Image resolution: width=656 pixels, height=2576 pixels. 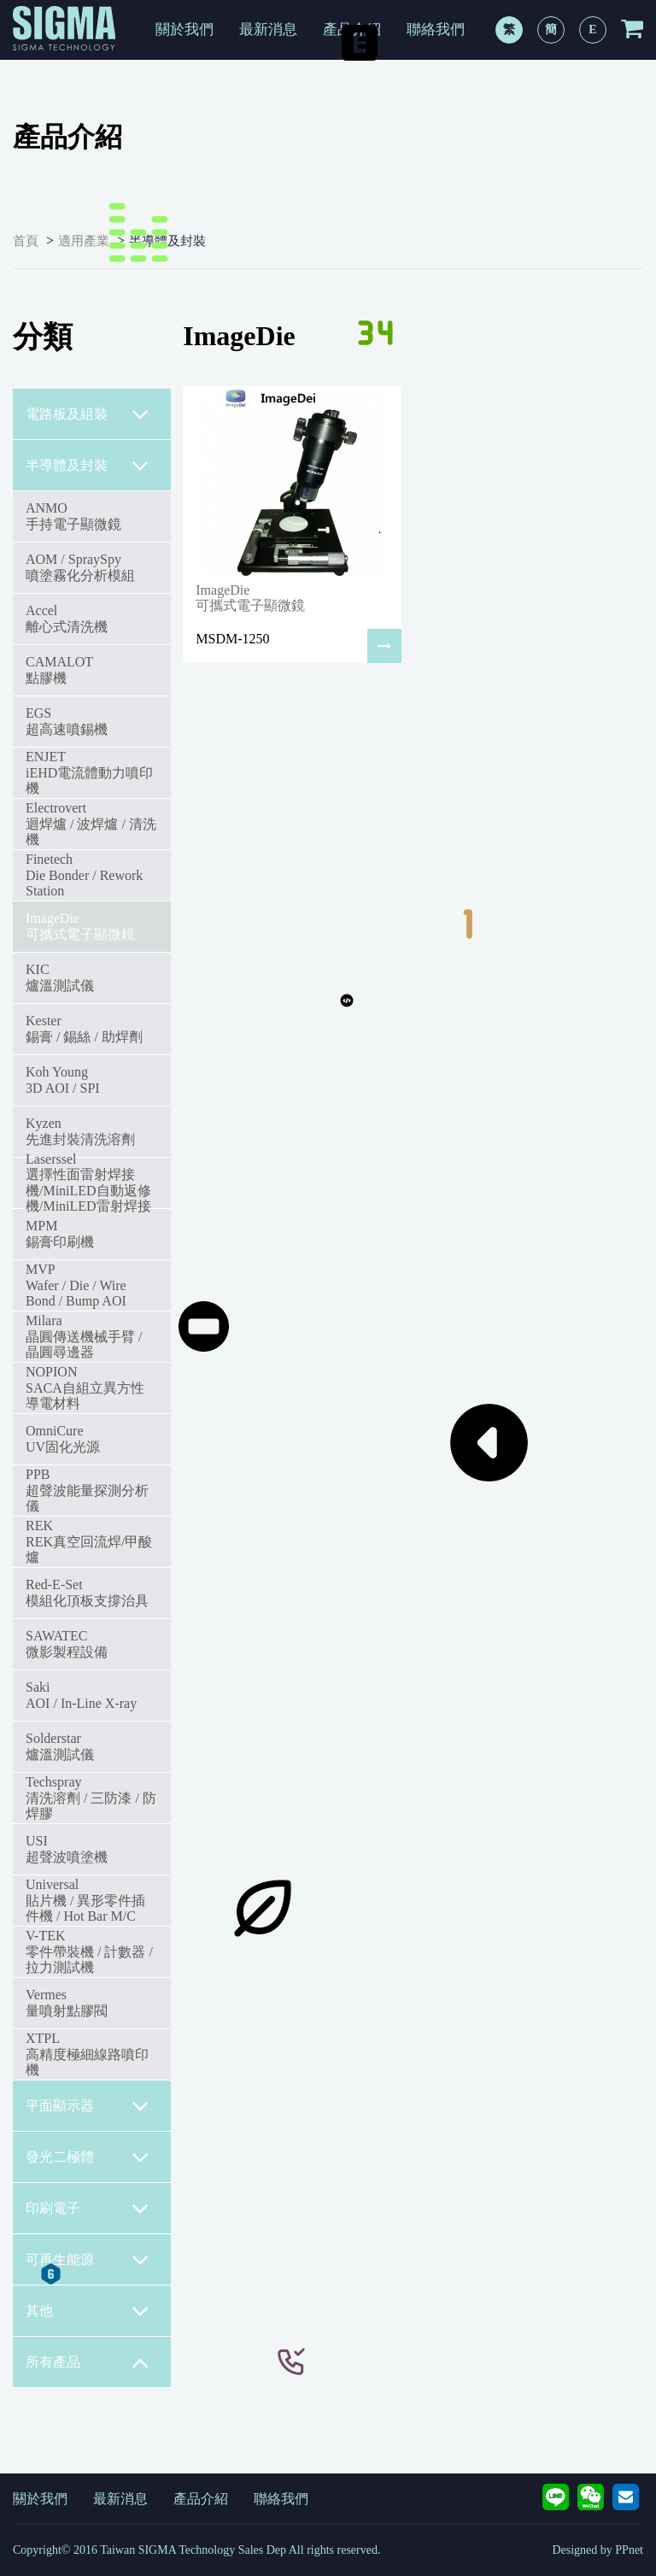 I want to click on indicates an error or blocked state, so click(x=203, y=1326).